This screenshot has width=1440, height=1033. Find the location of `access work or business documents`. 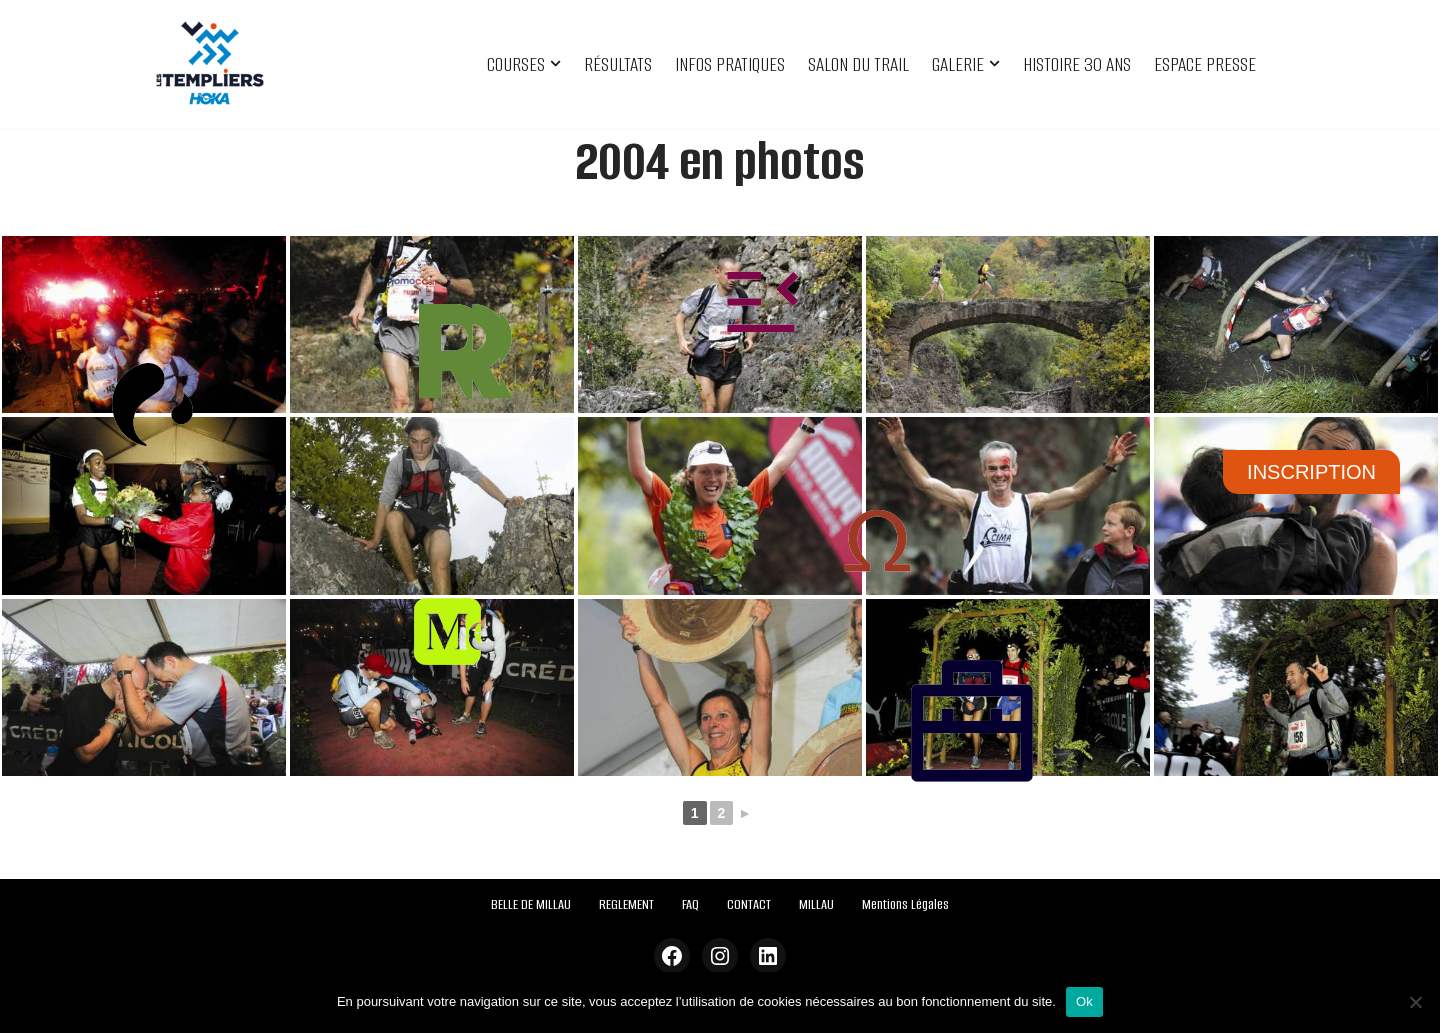

access work or business documents is located at coordinates (972, 727).